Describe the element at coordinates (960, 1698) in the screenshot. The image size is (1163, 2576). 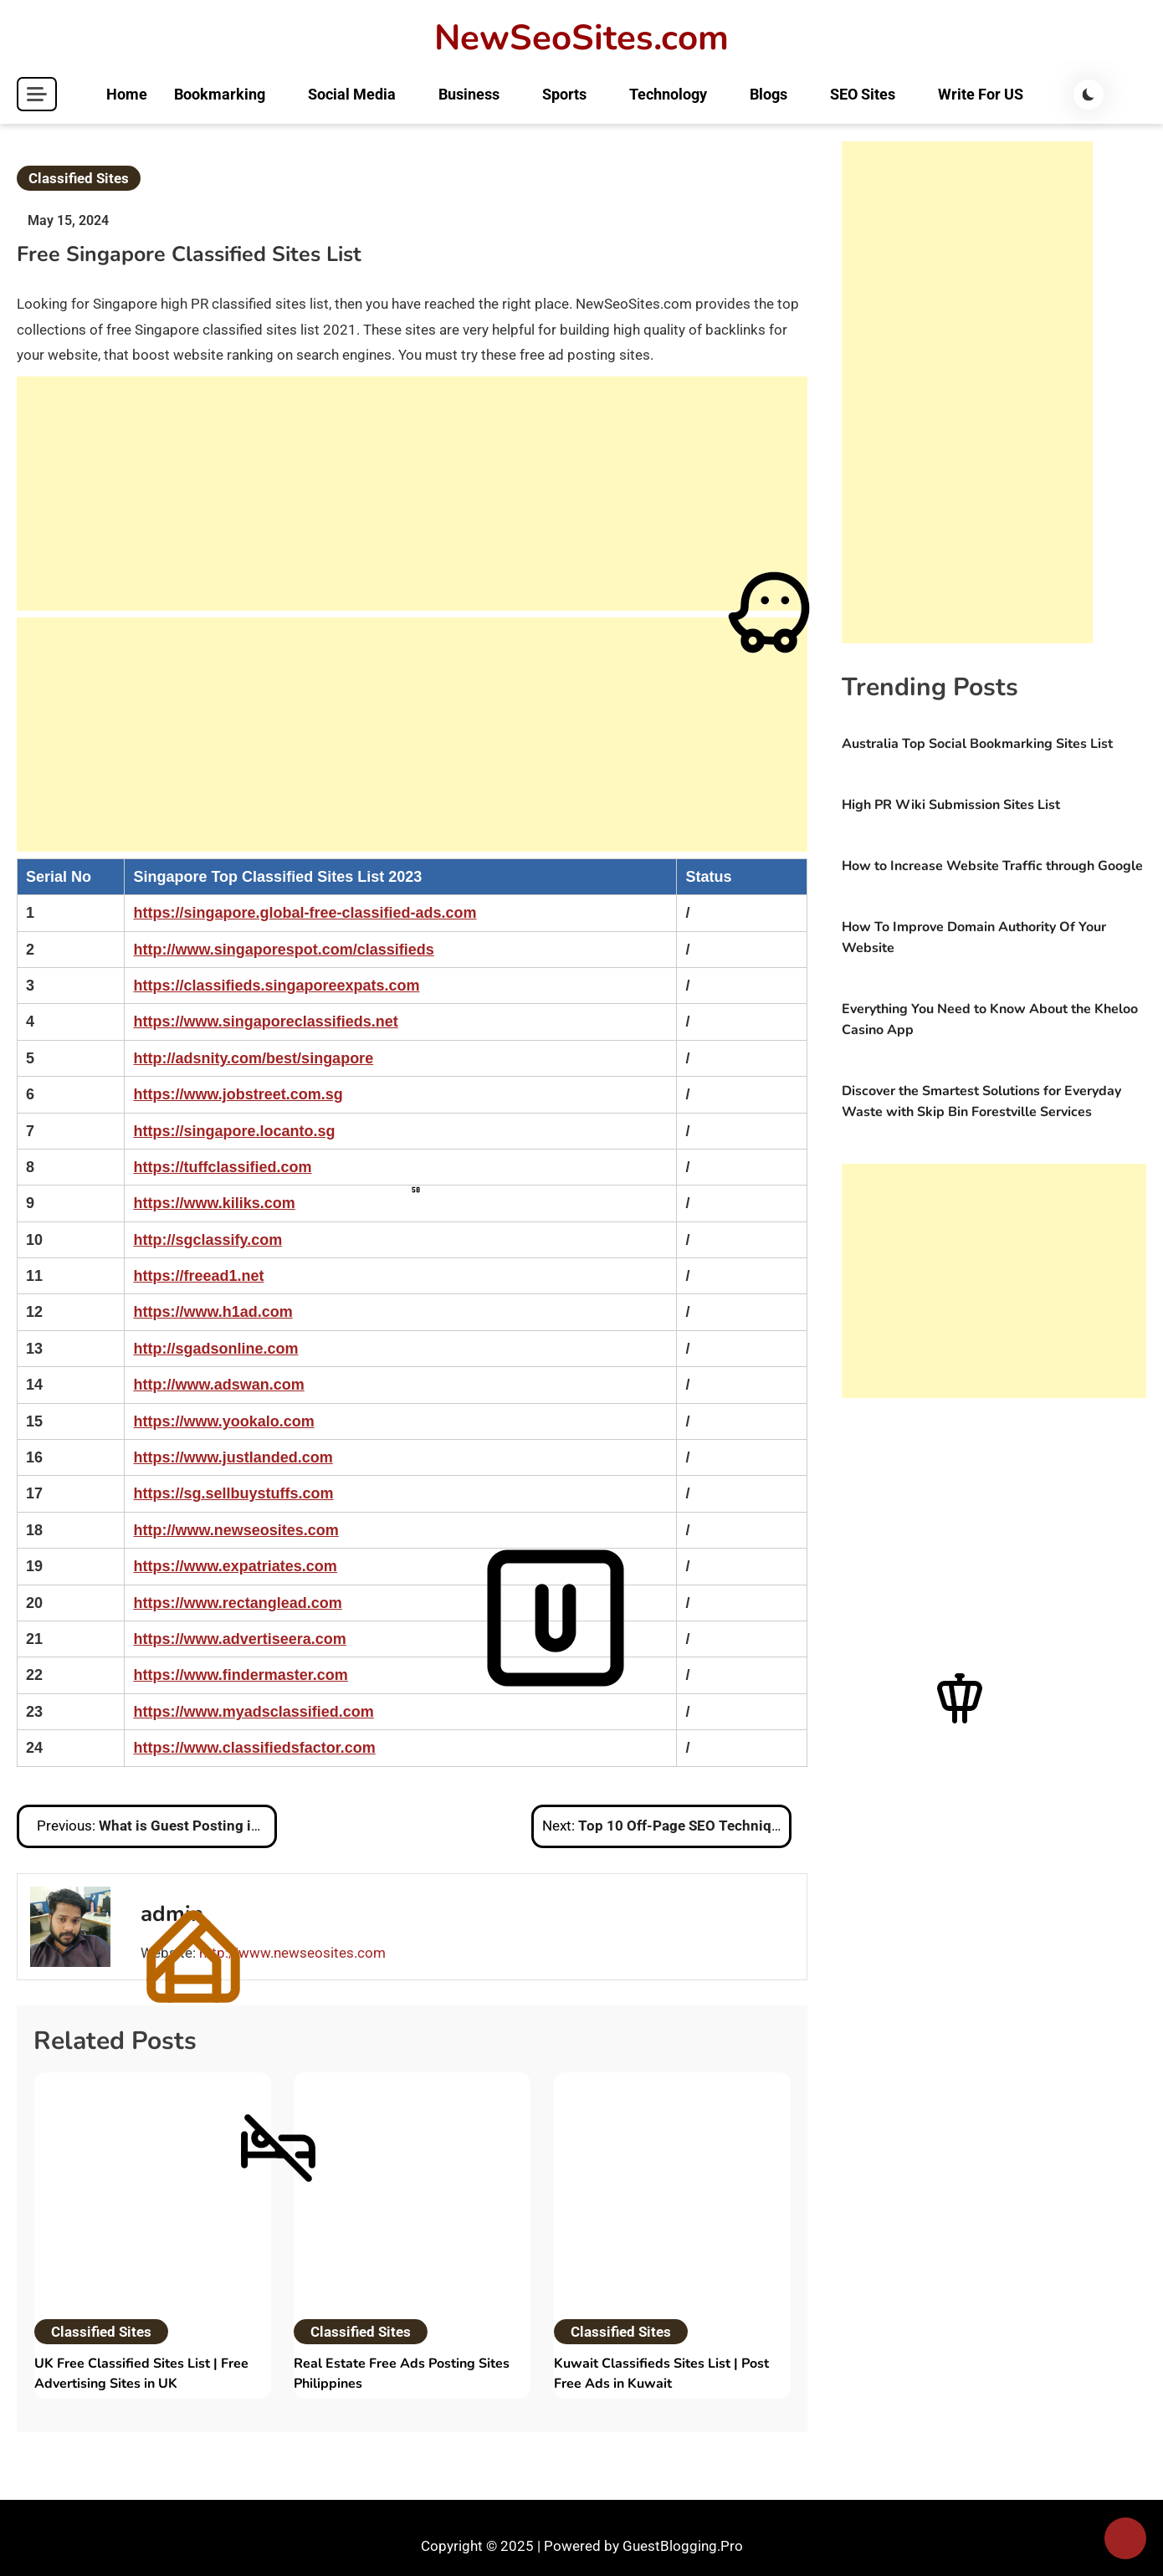
I see `access air traffic control features` at that location.